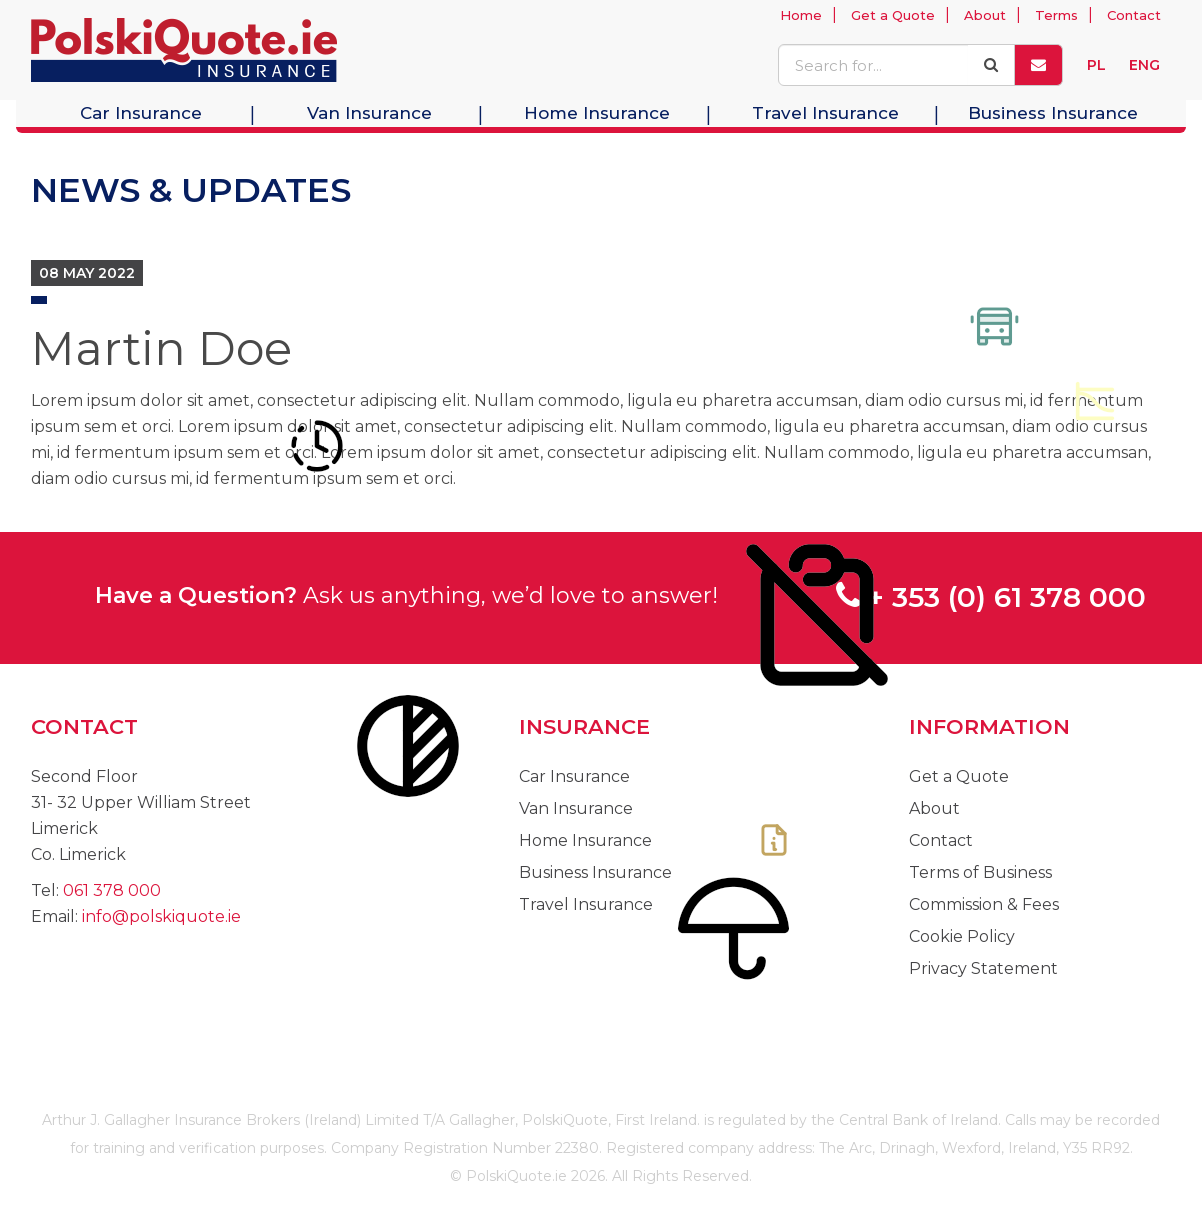 This screenshot has width=1202, height=1205. What do you see at coordinates (733, 928) in the screenshot?
I see `view weather protection or rain forecast` at bounding box center [733, 928].